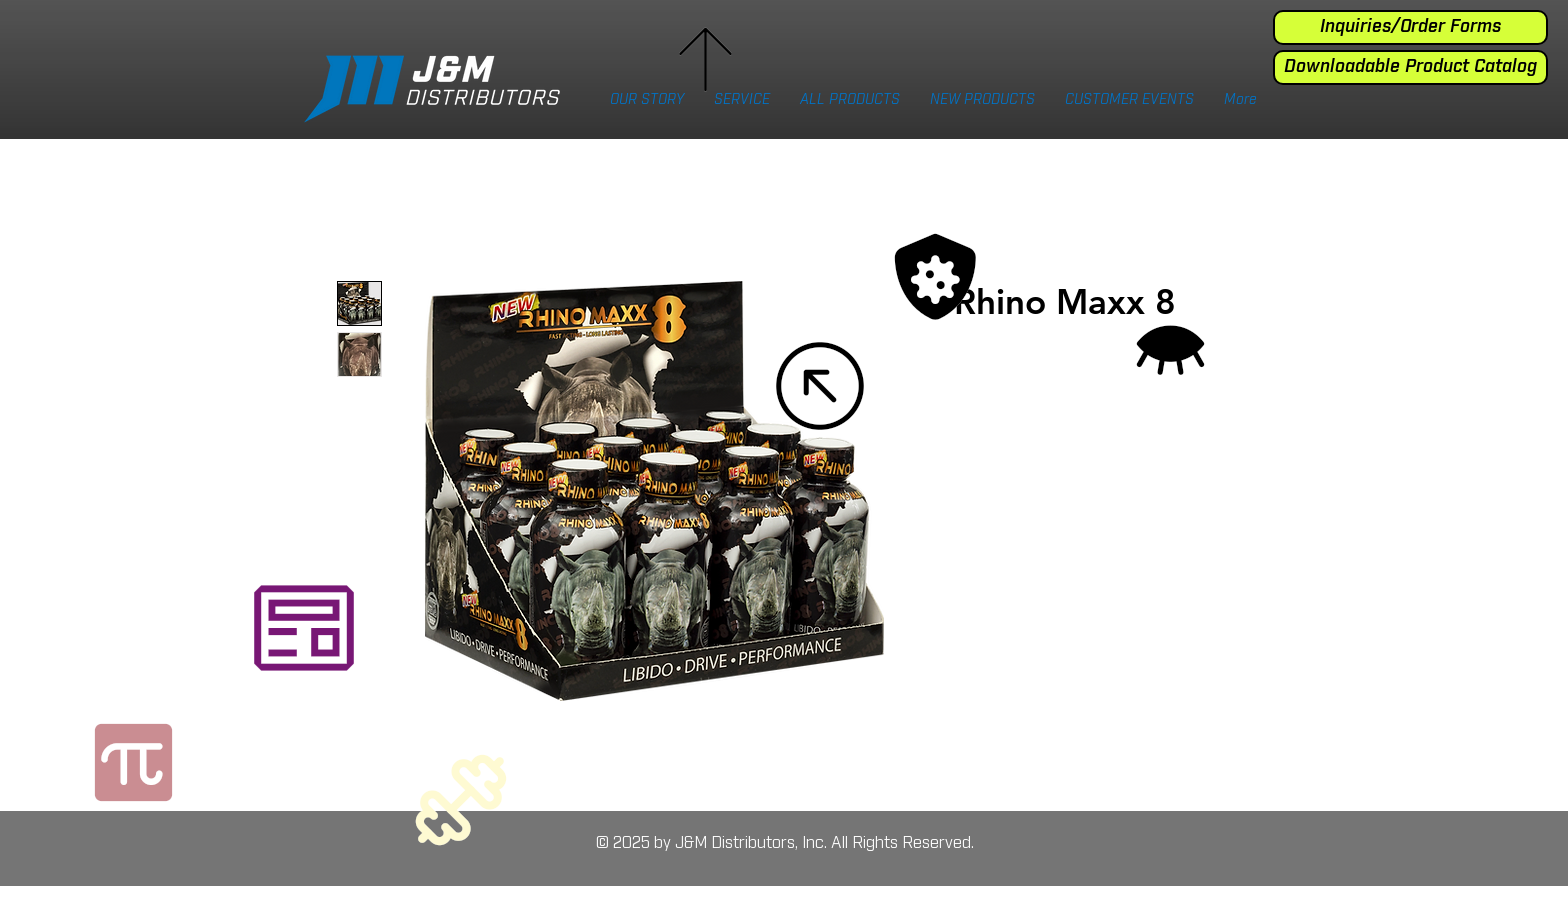 The height and width of the screenshot is (899, 1568). What do you see at coordinates (938, 277) in the screenshot?
I see `virus protection or antivirus security status` at bounding box center [938, 277].